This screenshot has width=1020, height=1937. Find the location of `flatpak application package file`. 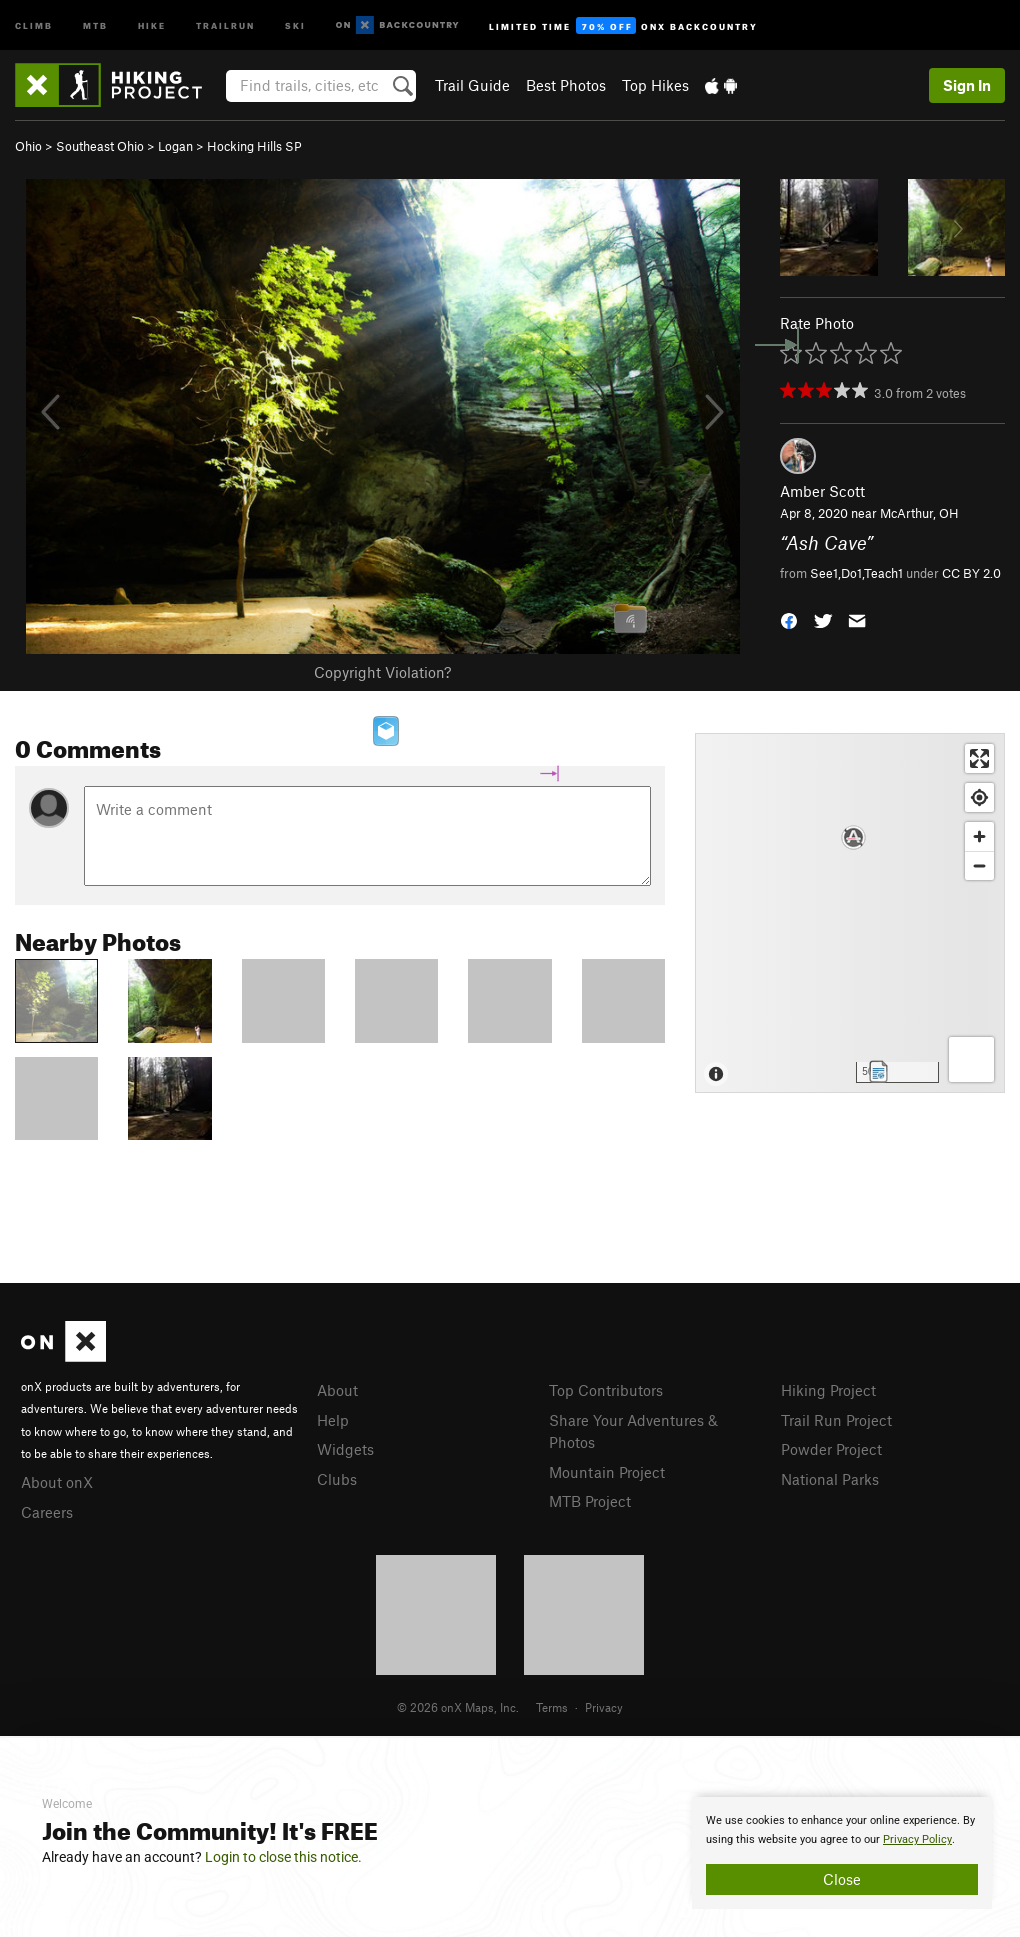

flatpak application package file is located at coordinates (386, 731).